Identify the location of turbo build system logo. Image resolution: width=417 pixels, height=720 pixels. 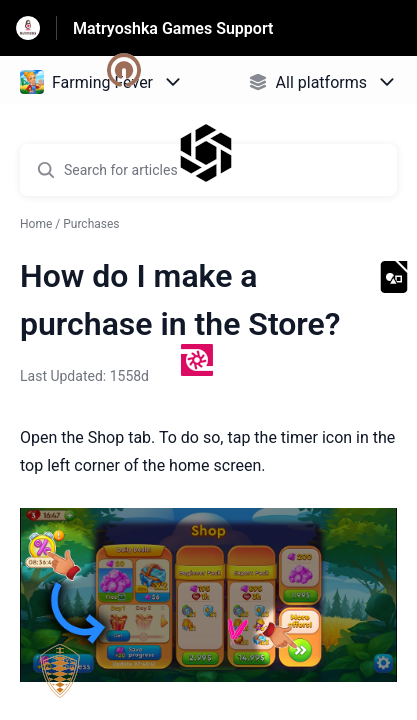
(197, 360).